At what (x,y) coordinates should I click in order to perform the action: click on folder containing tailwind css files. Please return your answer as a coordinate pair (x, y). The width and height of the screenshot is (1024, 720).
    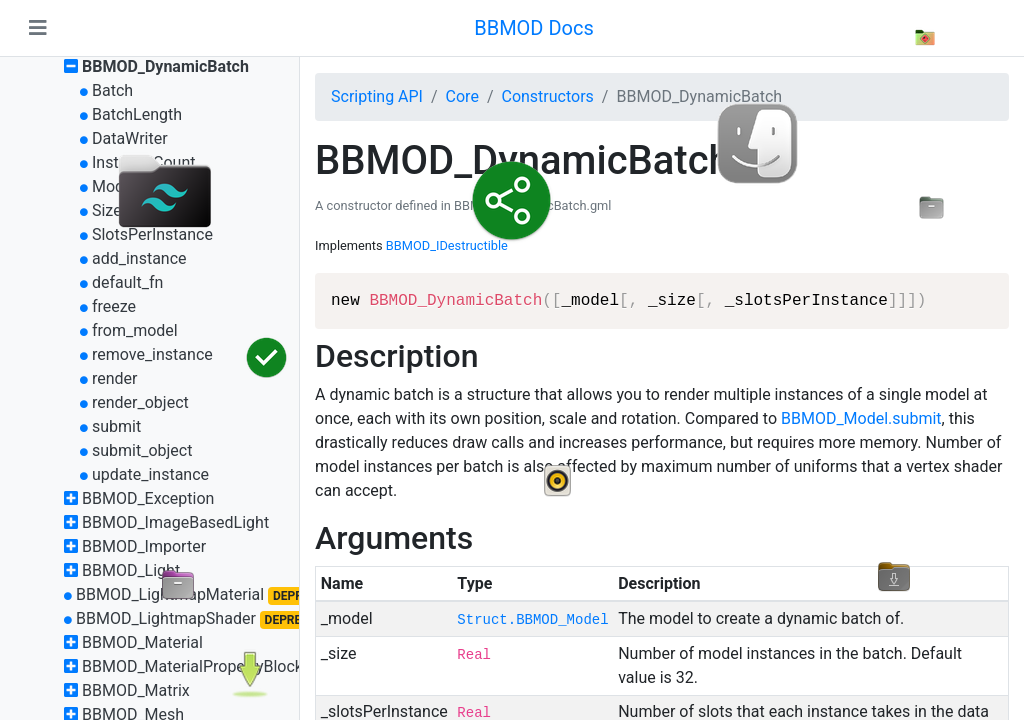
    Looking at the image, I should click on (164, 193).